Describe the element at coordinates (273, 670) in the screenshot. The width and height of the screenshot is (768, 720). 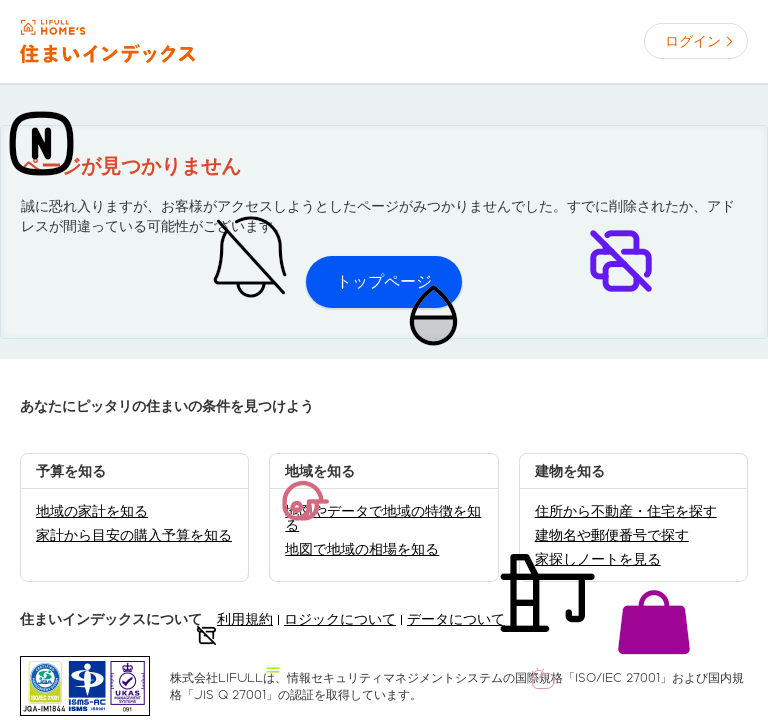
I see `reorder or rearrange list items` at that location.